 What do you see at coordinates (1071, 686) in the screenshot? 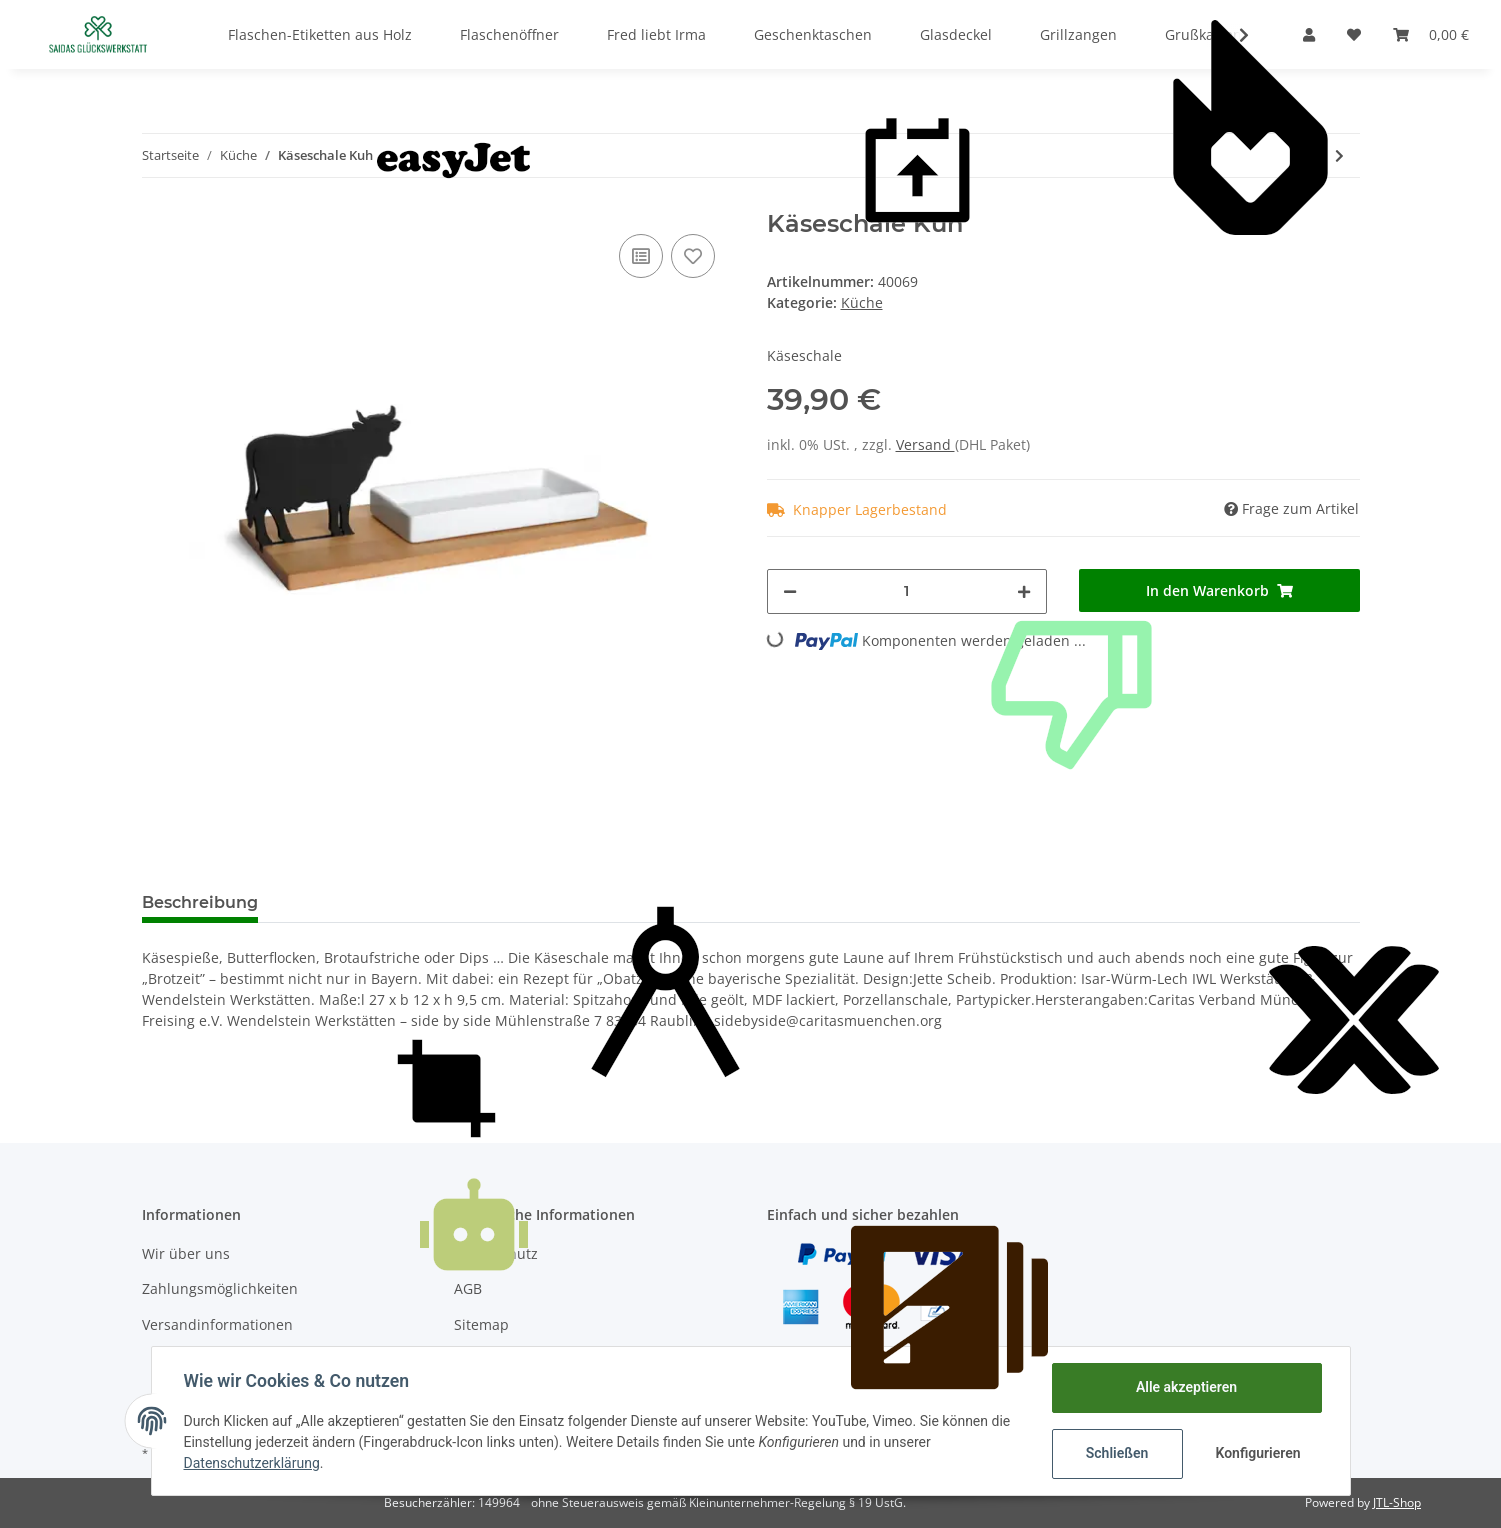
I see `dislike or downvote content` at bounding box center [1071, 686].